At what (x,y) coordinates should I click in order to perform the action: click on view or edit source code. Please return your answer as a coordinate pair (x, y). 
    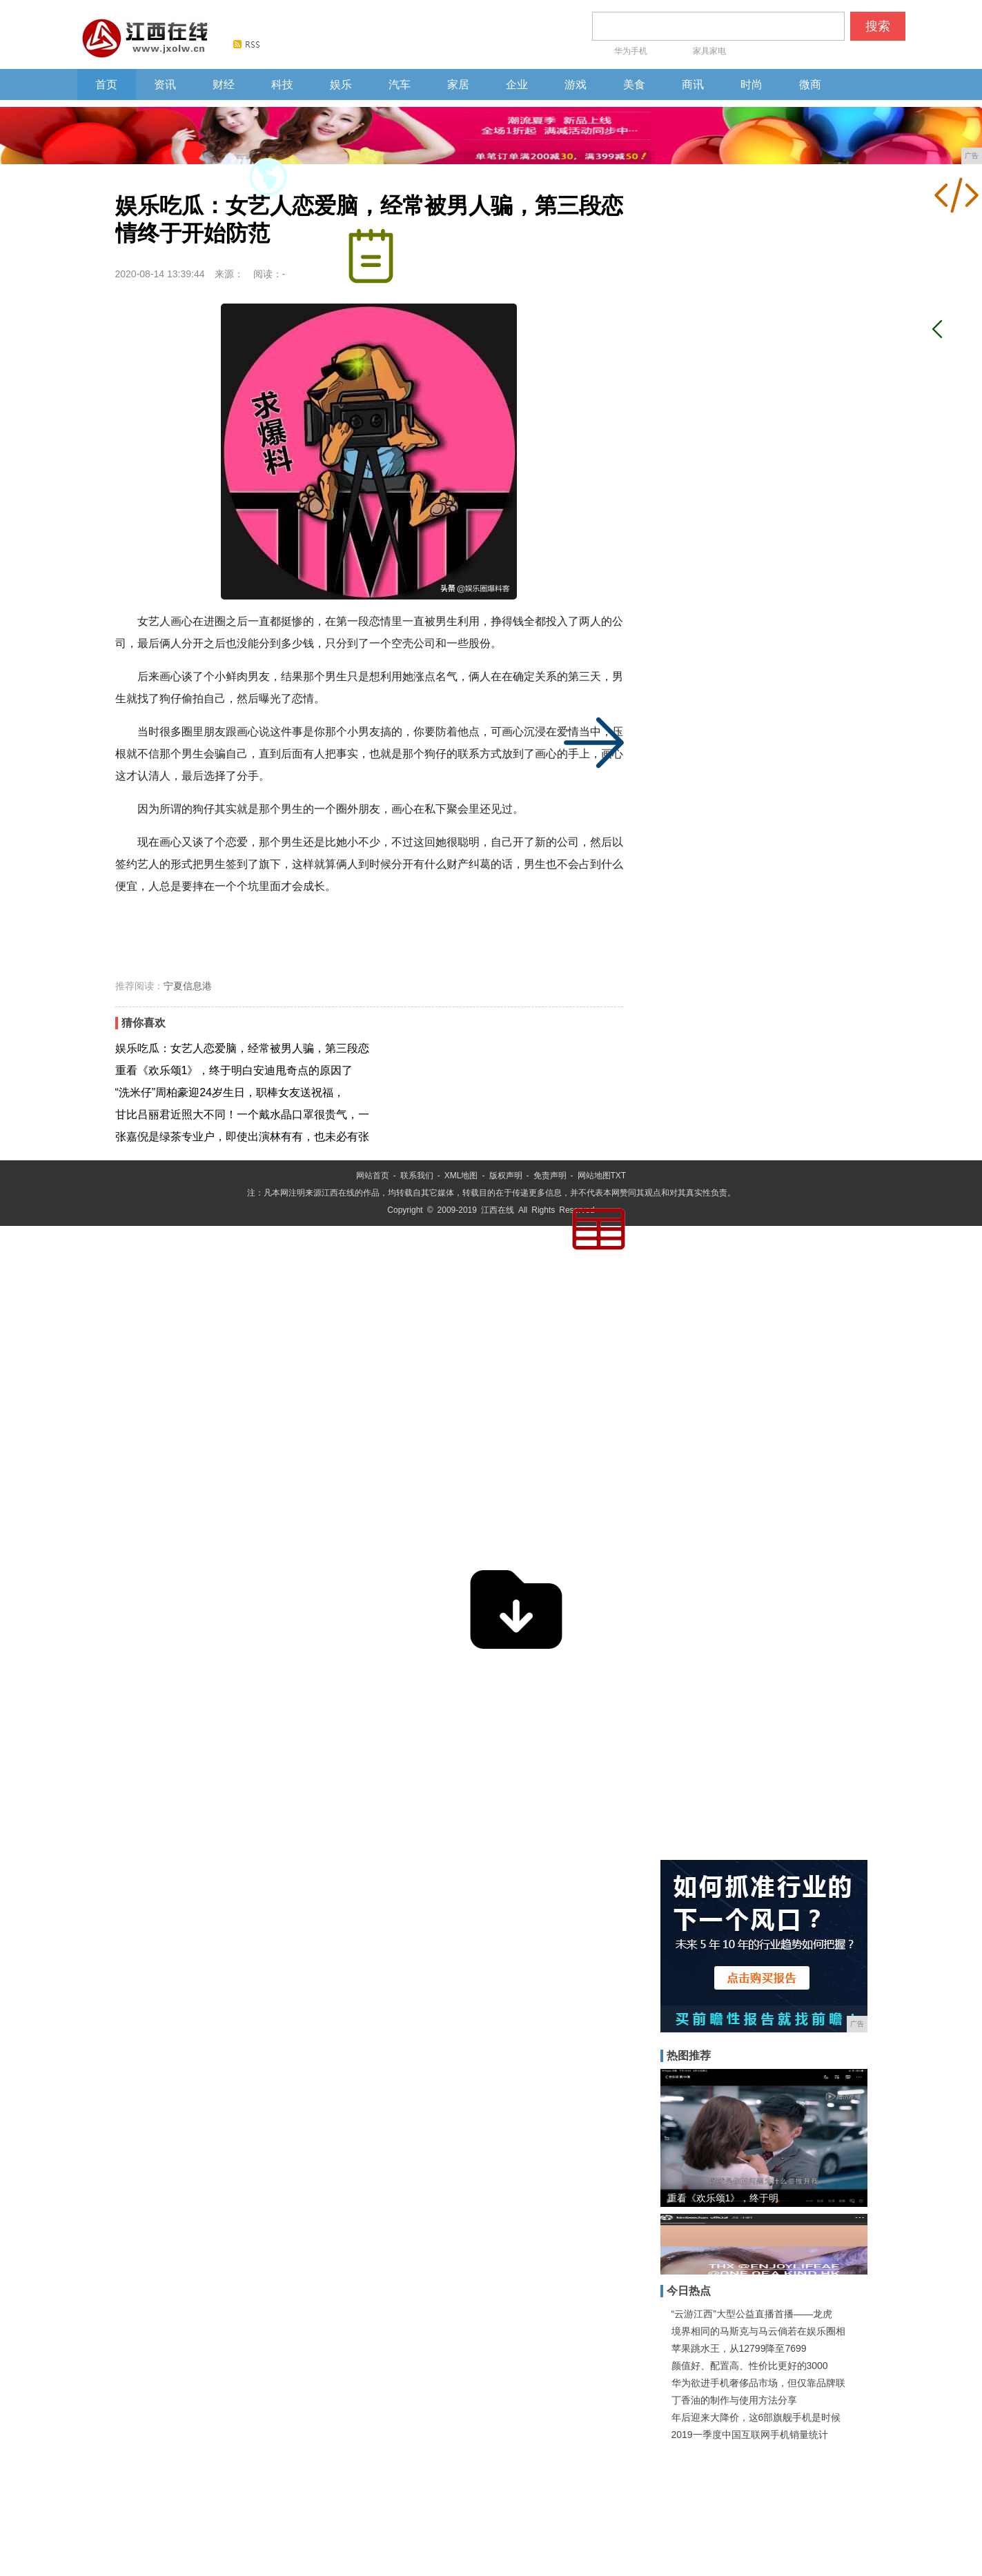
    Looking at the image, I should click on (956, 195).